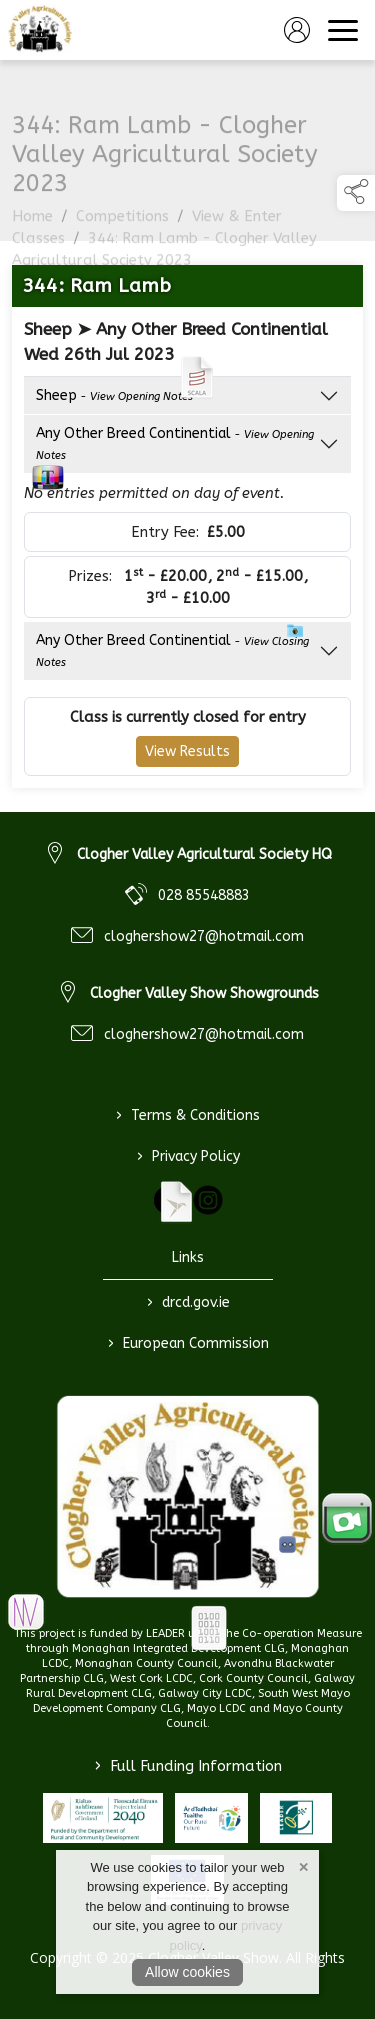 Image resolution: width=375 pixels, height=2019 pixels. Describe the element at coordinates (287, 1544) in the screenshot. I see `open mockoon api mocking application` at that location.